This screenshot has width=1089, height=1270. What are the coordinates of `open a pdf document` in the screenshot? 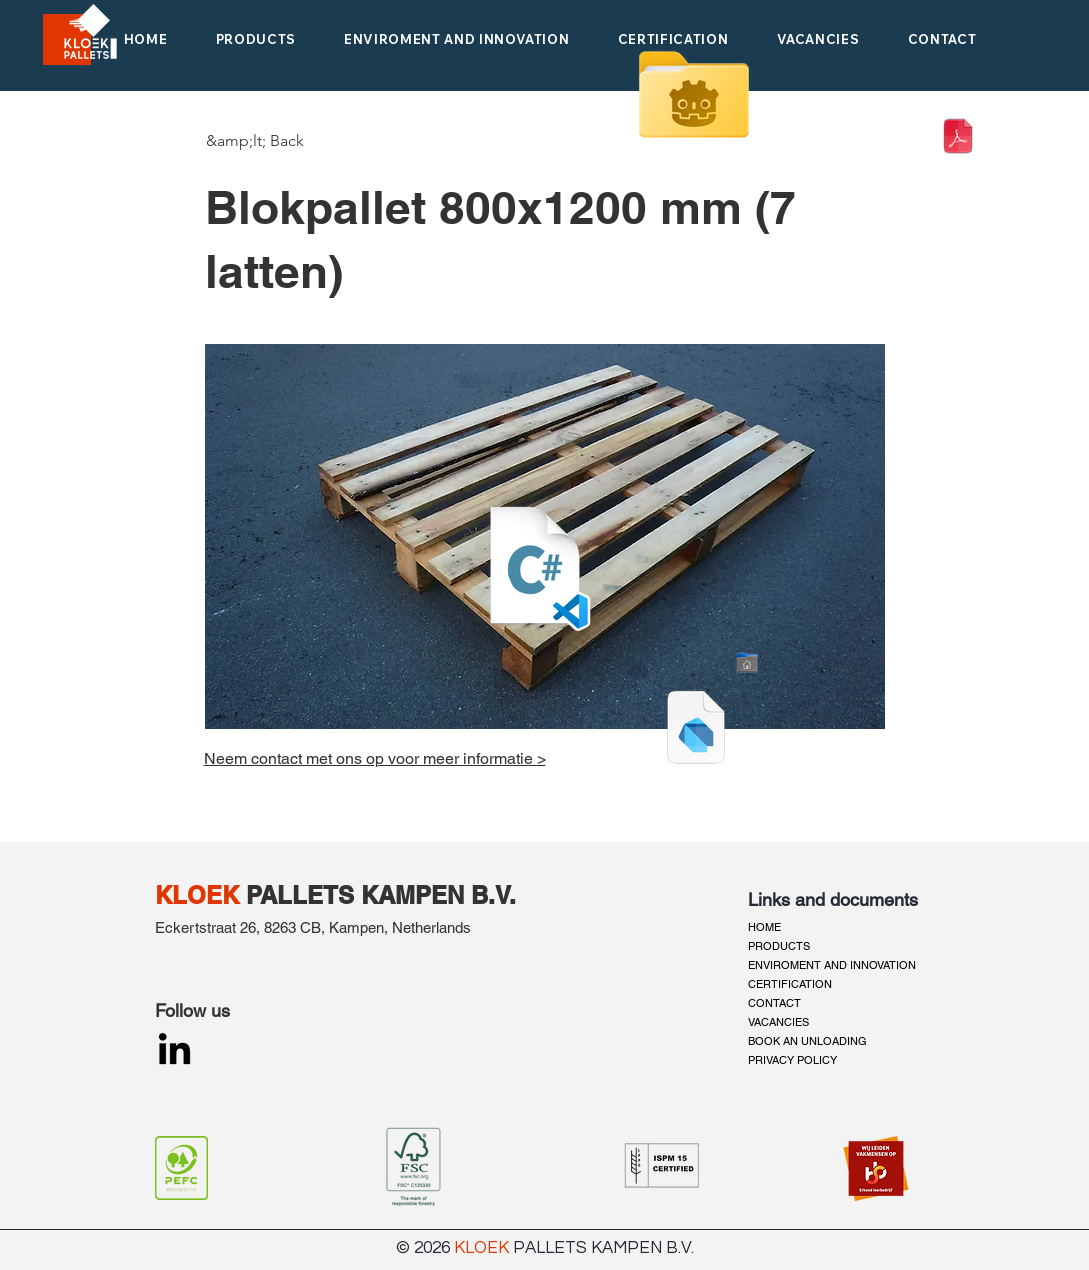 It's located at (958, 136).